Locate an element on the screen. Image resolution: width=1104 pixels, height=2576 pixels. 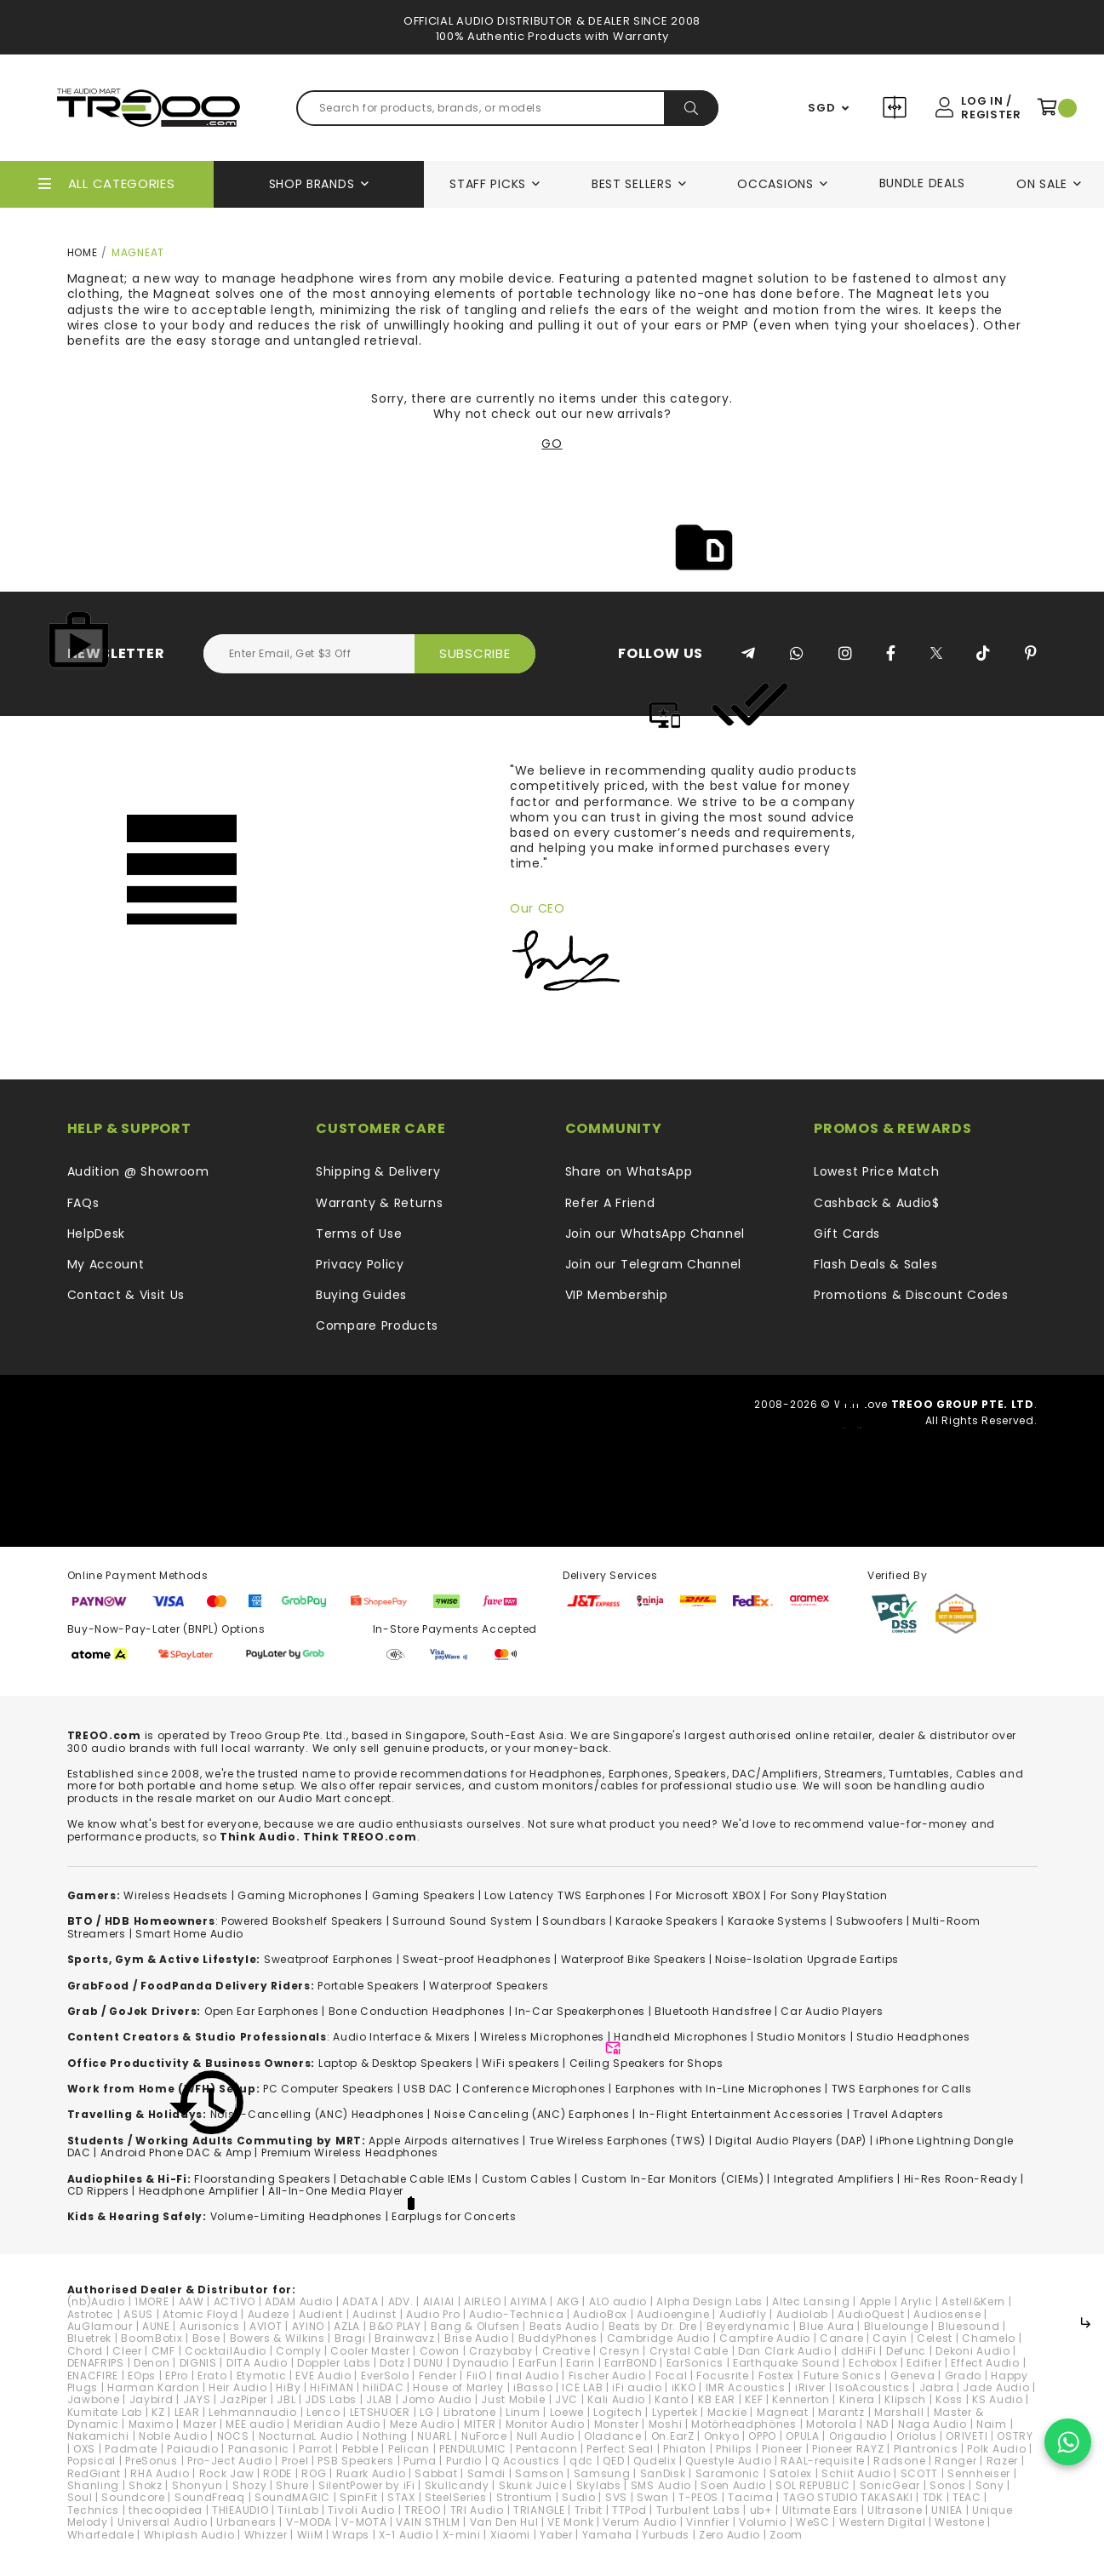
access saved code snippets is located at coordinates (704, 547).